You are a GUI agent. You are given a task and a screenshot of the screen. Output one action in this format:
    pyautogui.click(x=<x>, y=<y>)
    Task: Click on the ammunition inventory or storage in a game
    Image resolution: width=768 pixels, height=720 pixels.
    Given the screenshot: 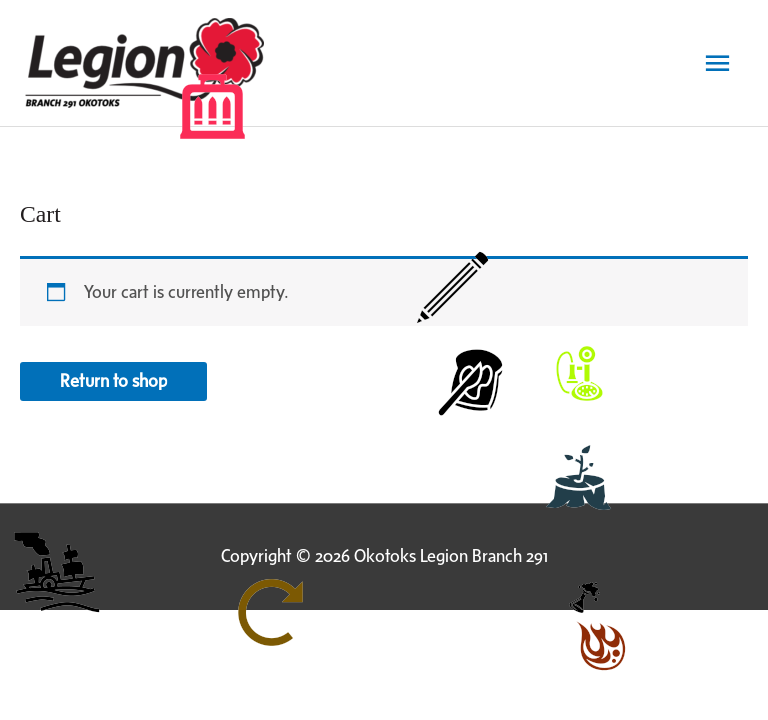 What is the action you would take?
    pyautogui.click(x=212, y=106)
    